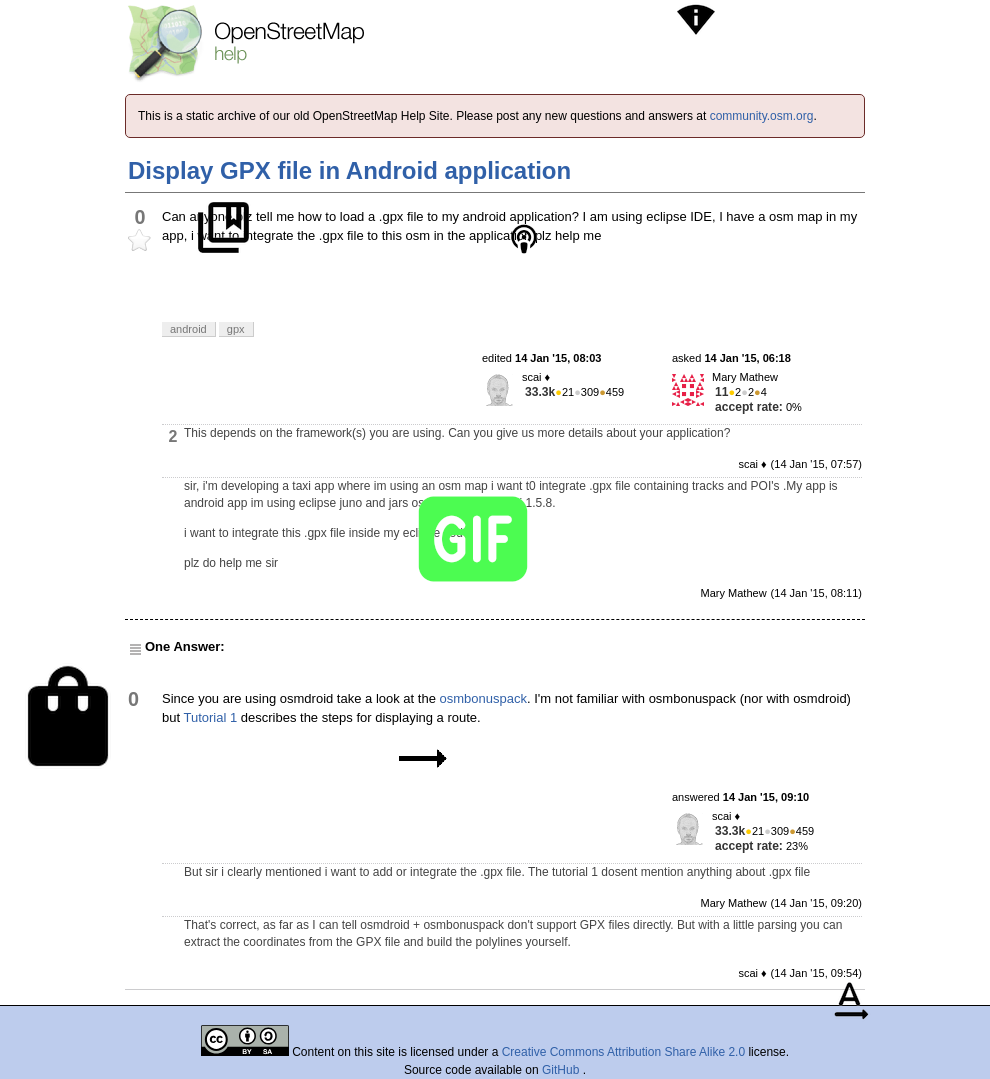 This screenshot has height=1079, width=990. Describe the element at coordinates (68, 716) in the screenshot. I see `view your shopping bag` at that location.